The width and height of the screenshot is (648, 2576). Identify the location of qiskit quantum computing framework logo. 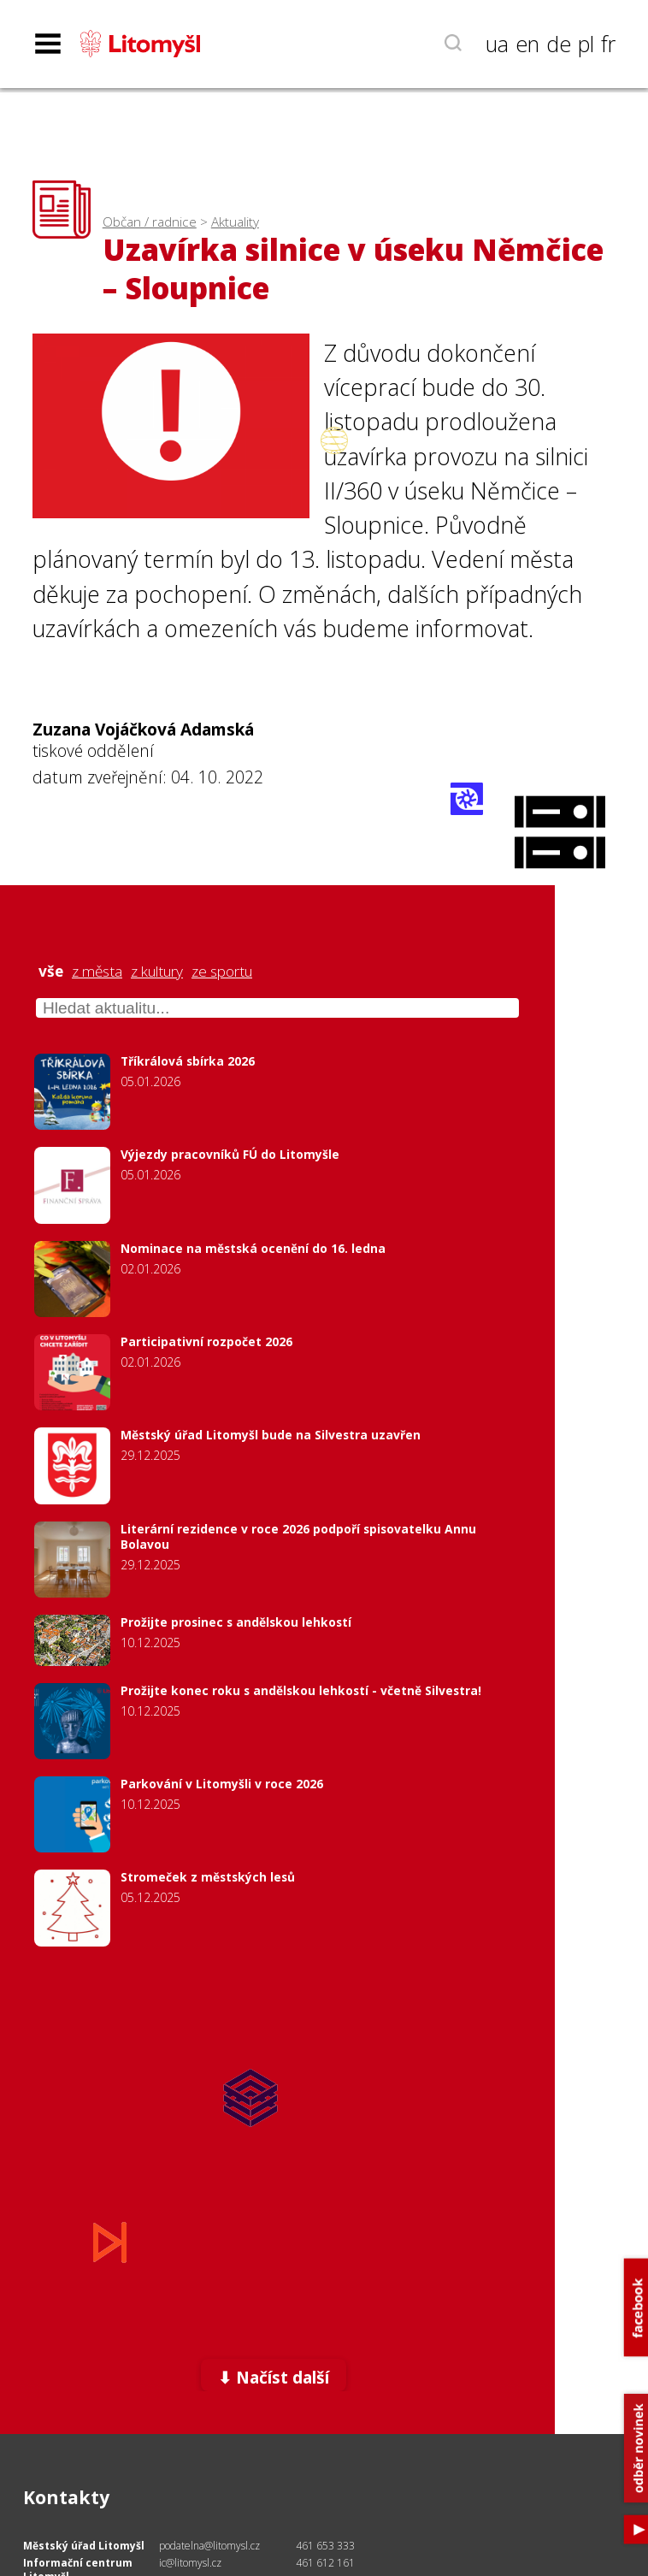
(334, 440).